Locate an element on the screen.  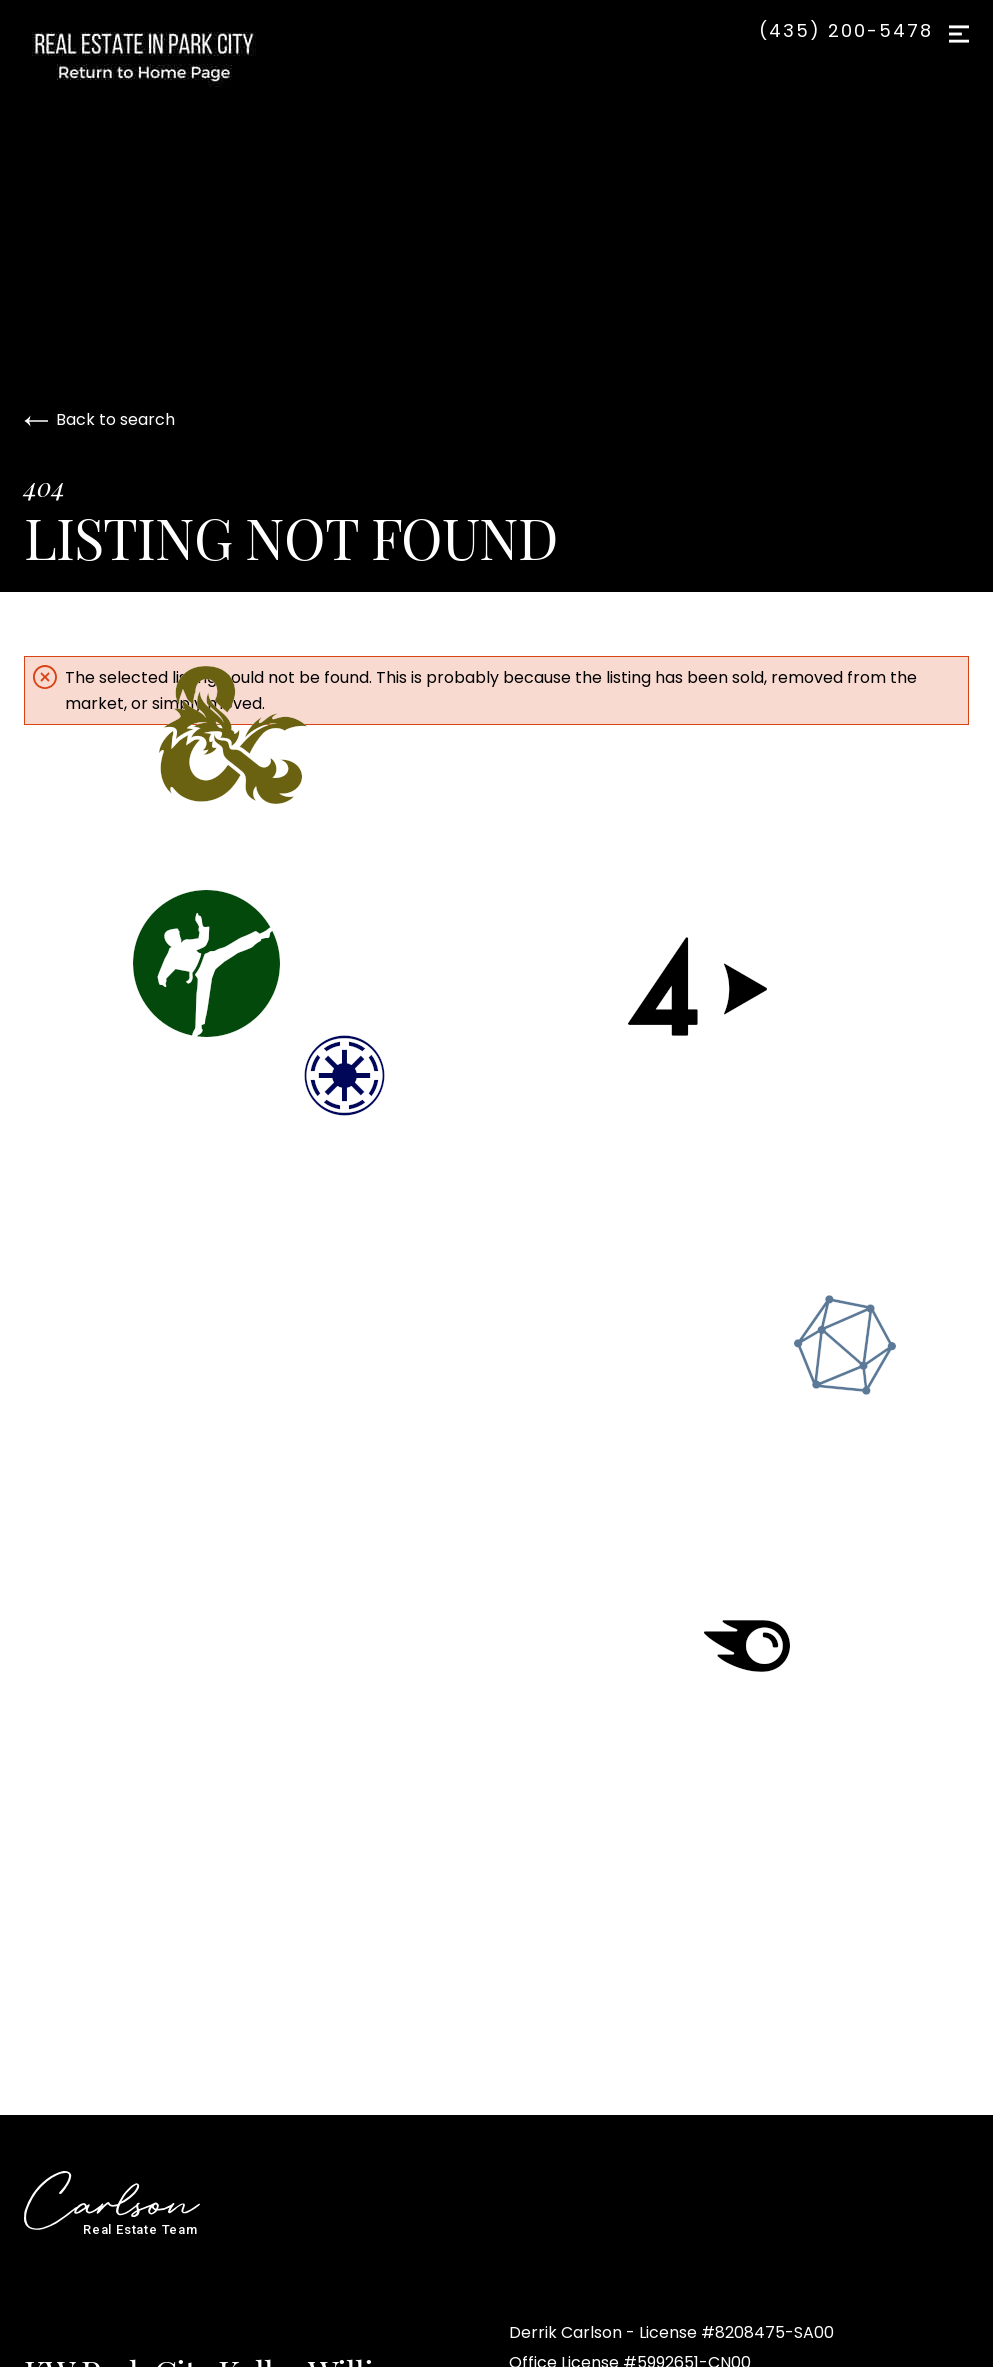
galactic republic logo from star wars is located at coordinates (344, 1075).